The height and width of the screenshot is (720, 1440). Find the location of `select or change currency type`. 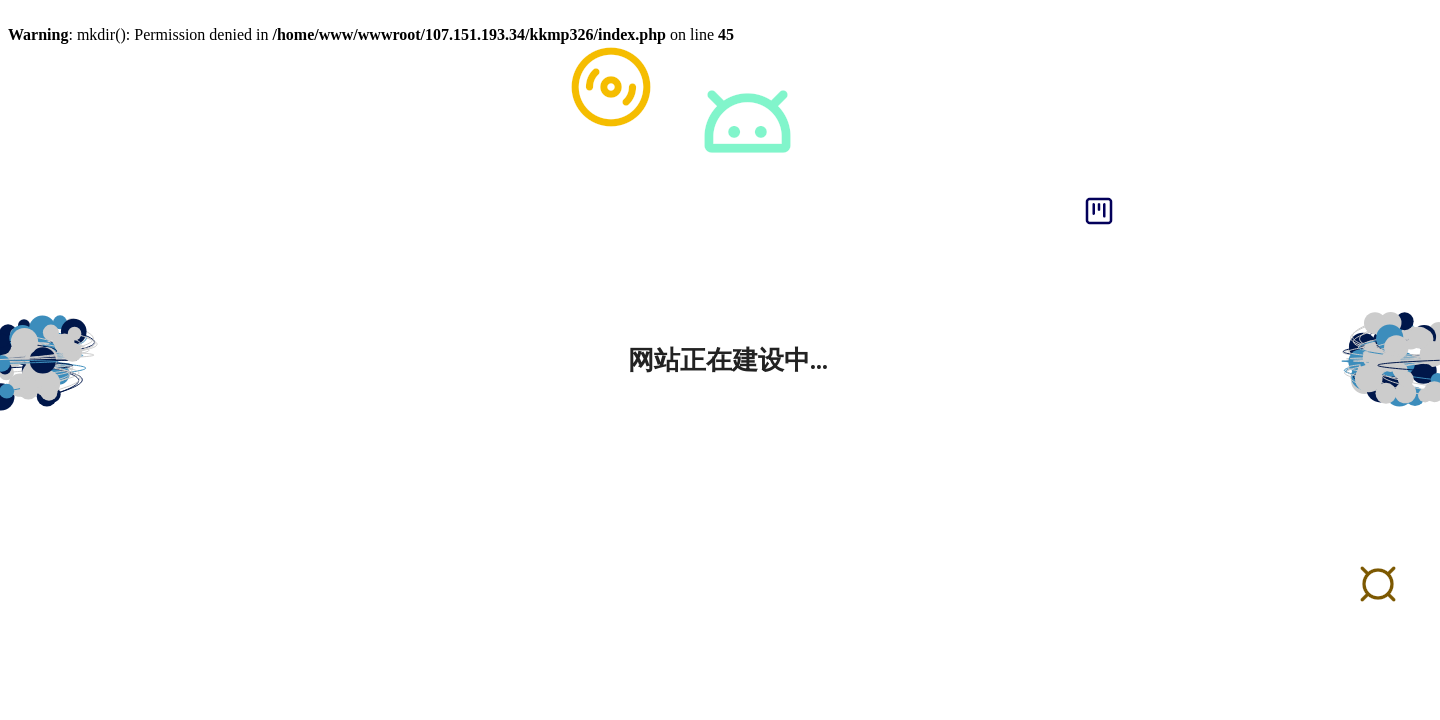

select or change currency type is located at coordinates (1378, 584).